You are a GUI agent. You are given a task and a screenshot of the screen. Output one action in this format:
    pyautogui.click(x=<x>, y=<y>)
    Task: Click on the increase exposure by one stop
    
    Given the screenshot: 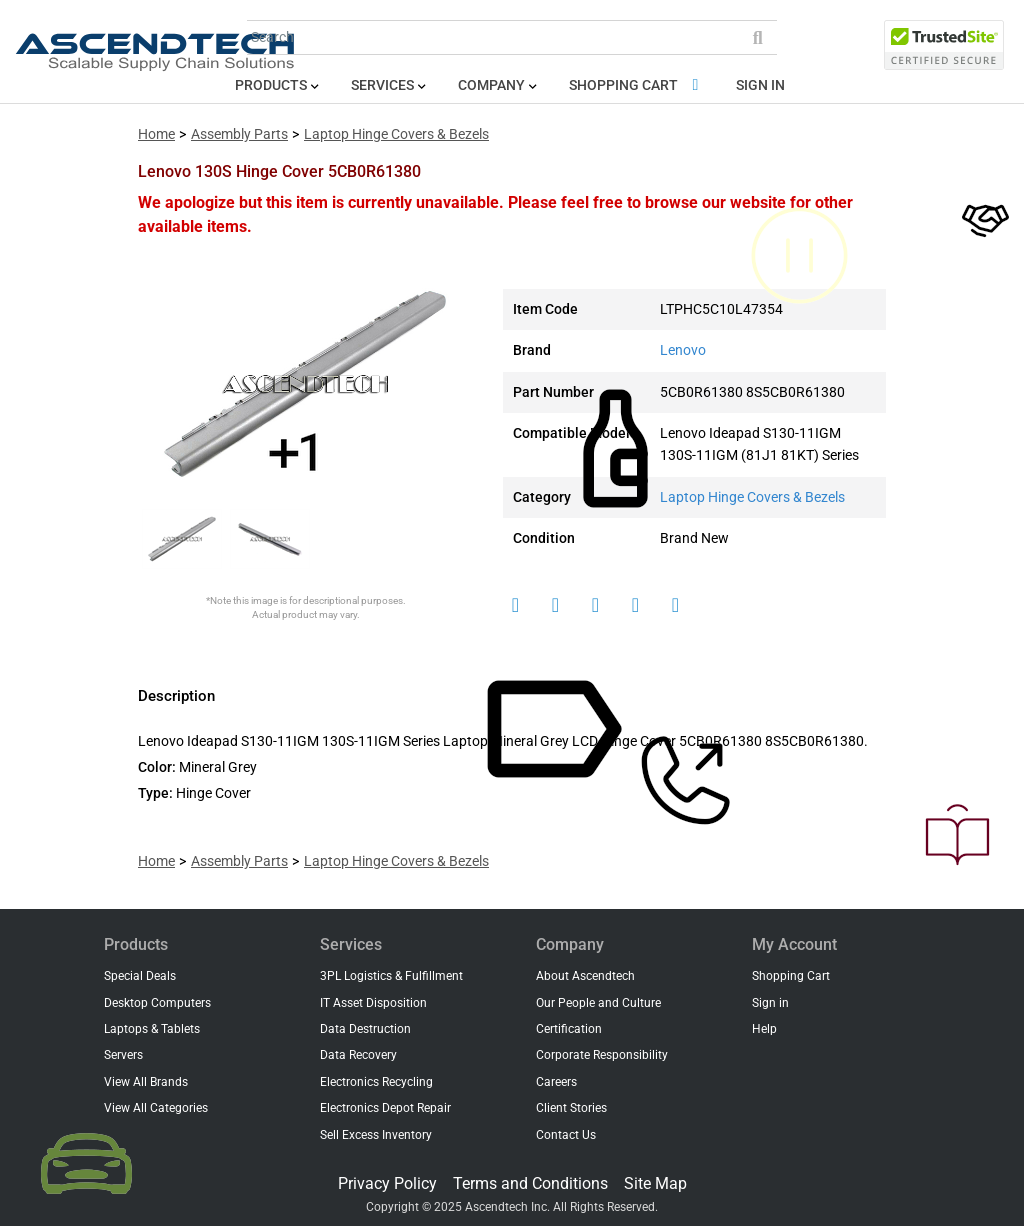 What is the action you would take?
    pyautogui.click(x=292, y=453)
    